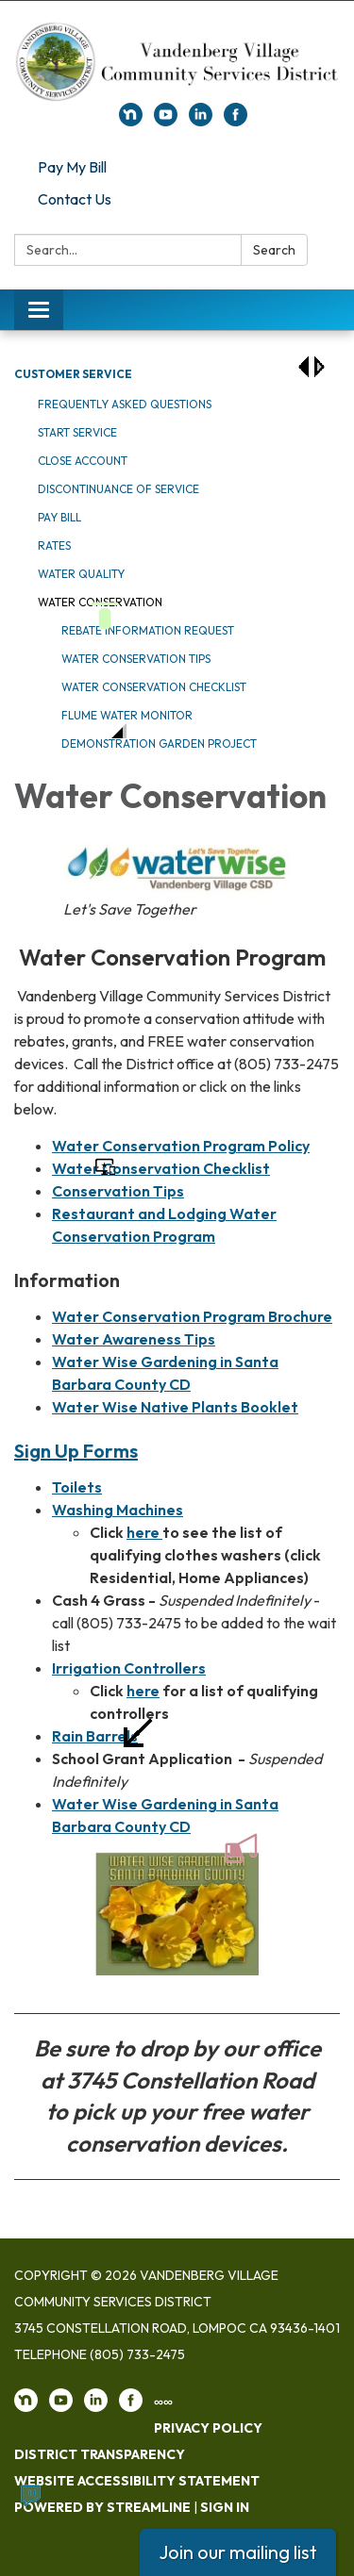 The height and width of the screenshot is (2576, 354). What do you see at coordinates (137, 1733) in the screenshot?
I see `navigate to the southwest direction` at bounding box center [137, 1733].